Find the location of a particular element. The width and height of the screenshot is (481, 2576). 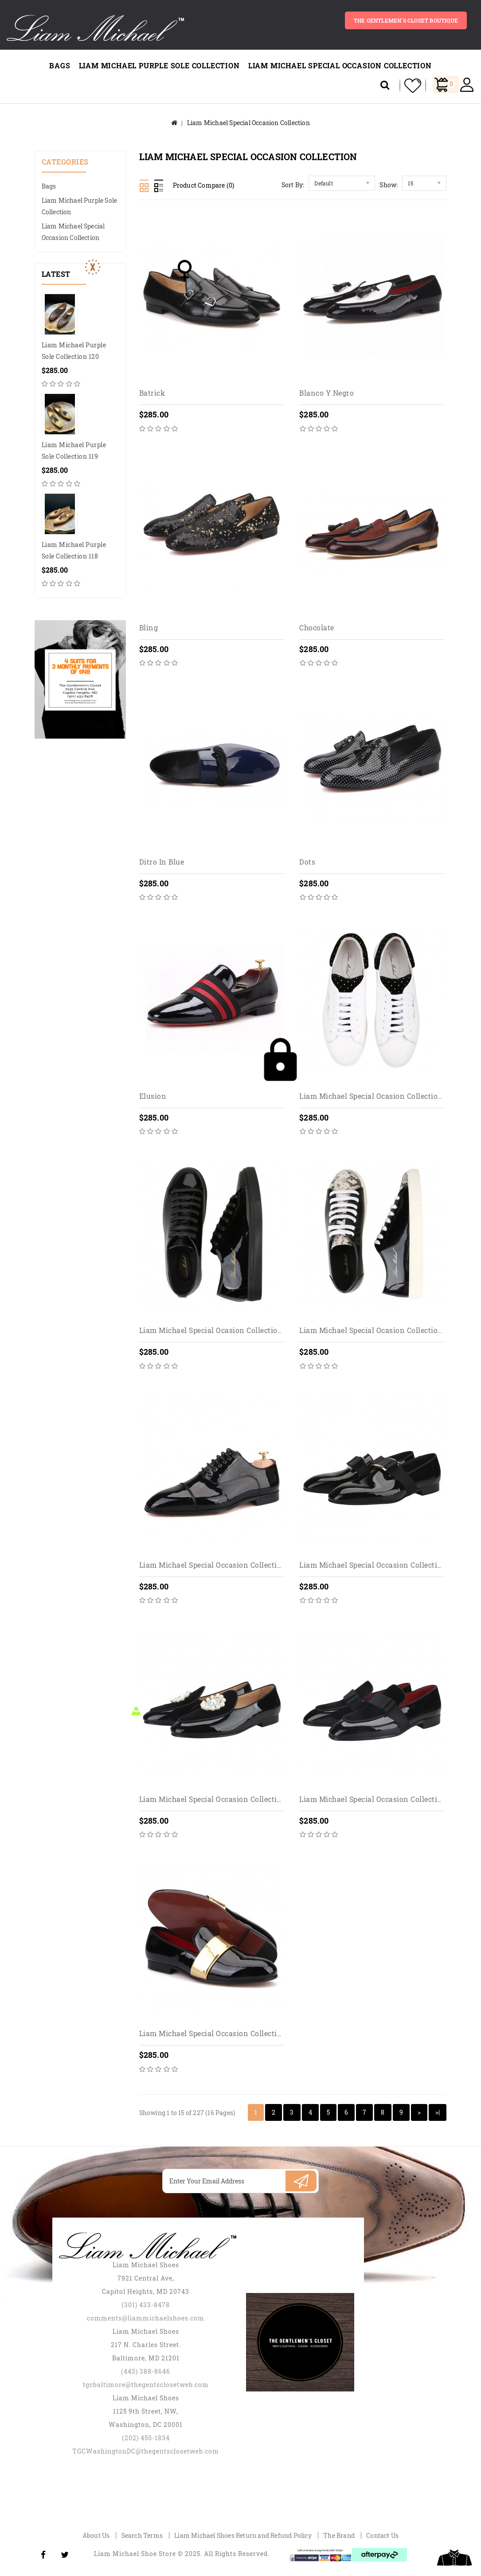

pending or processing cancellation is located at coordinates (93, 267).